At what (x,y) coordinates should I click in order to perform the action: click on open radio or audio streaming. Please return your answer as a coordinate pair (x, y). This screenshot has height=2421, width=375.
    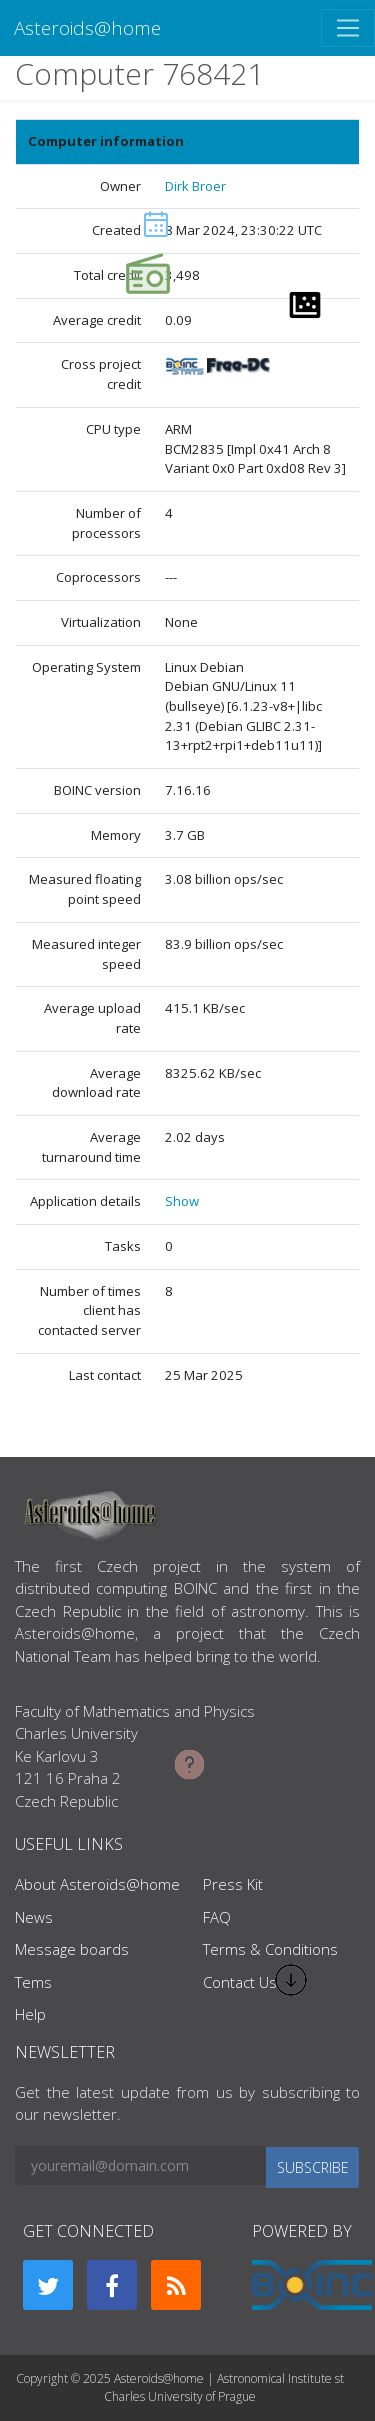
    Looking at the image, I should click on (148, 277).